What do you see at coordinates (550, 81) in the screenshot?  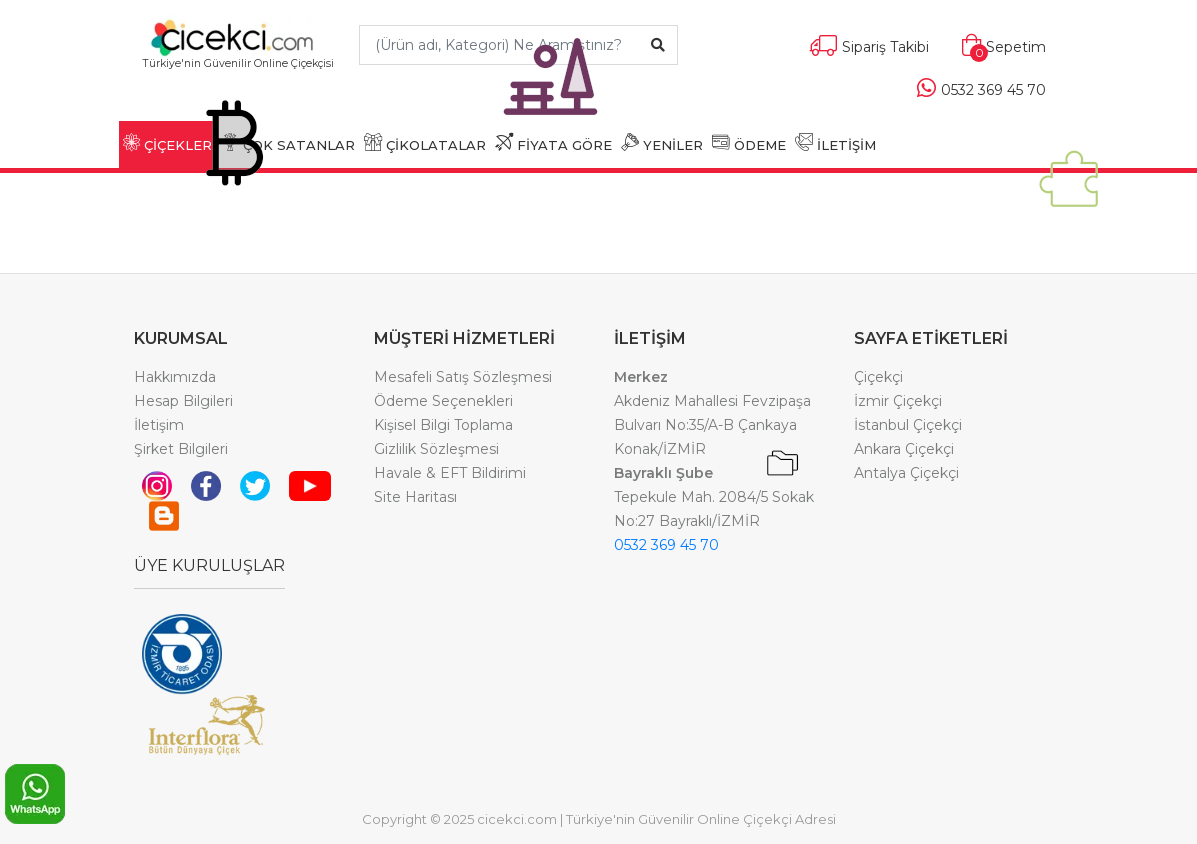 I see `view nearby parks or green spaces` at bounding box center [550, 81].